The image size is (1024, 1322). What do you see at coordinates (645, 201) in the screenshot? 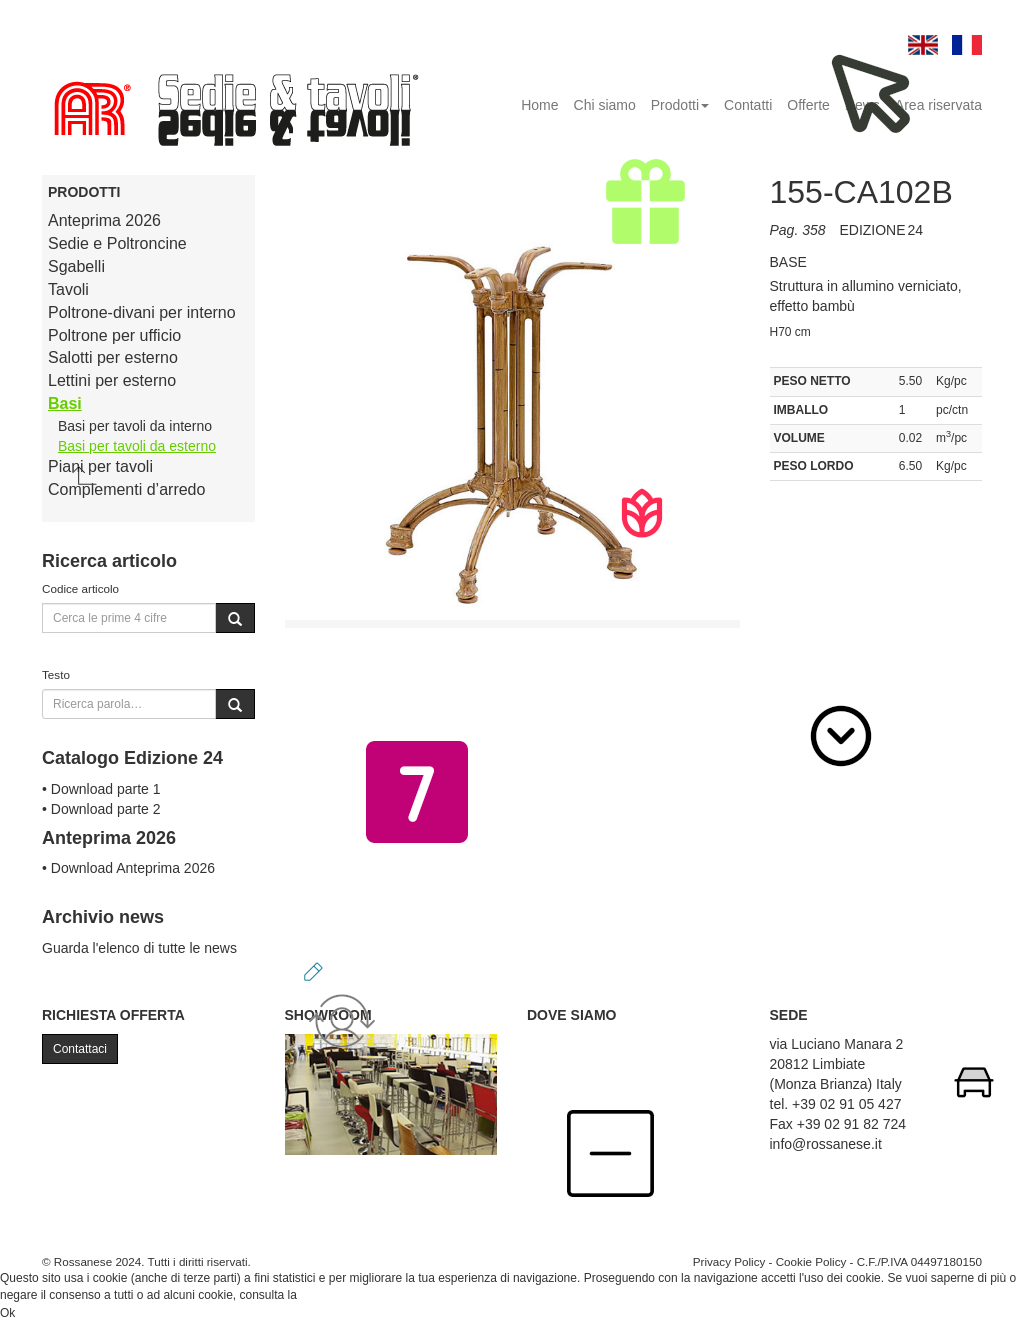
I see `access gifts or rewards` at bounding box center [645, 201].